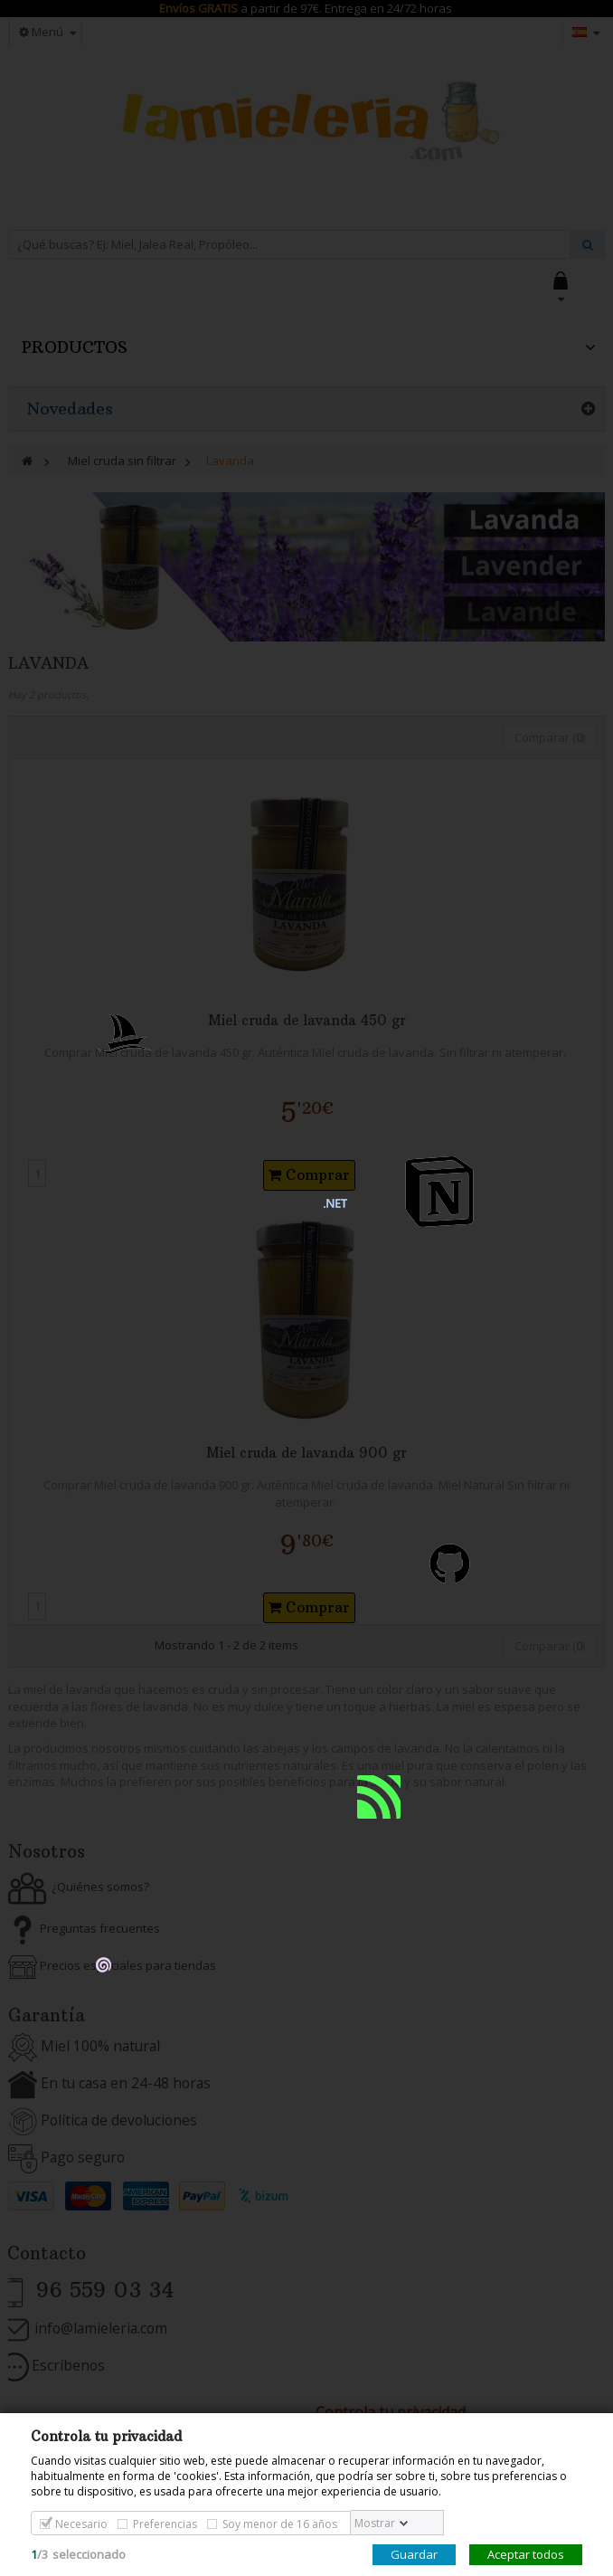  What do you see at coordinates (379, 1797) in the screenshot?
I see `MQTT protocol or messaging service integration` at bounding box center [379, 1797].